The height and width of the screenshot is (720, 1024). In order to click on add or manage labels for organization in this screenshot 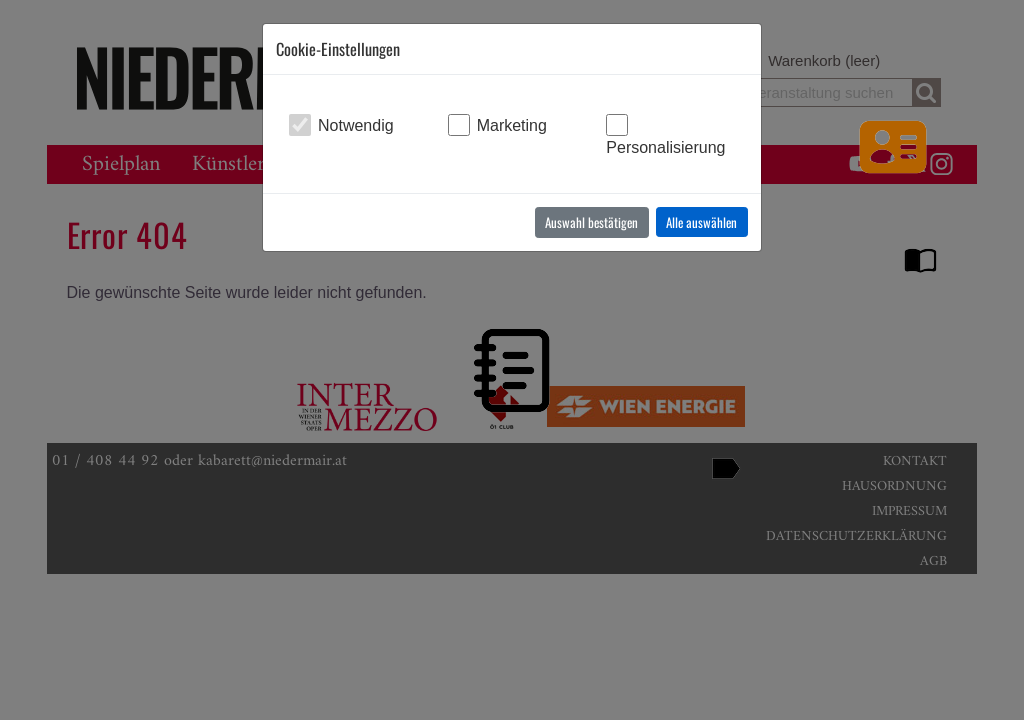, I will do `click(725, 468)`.